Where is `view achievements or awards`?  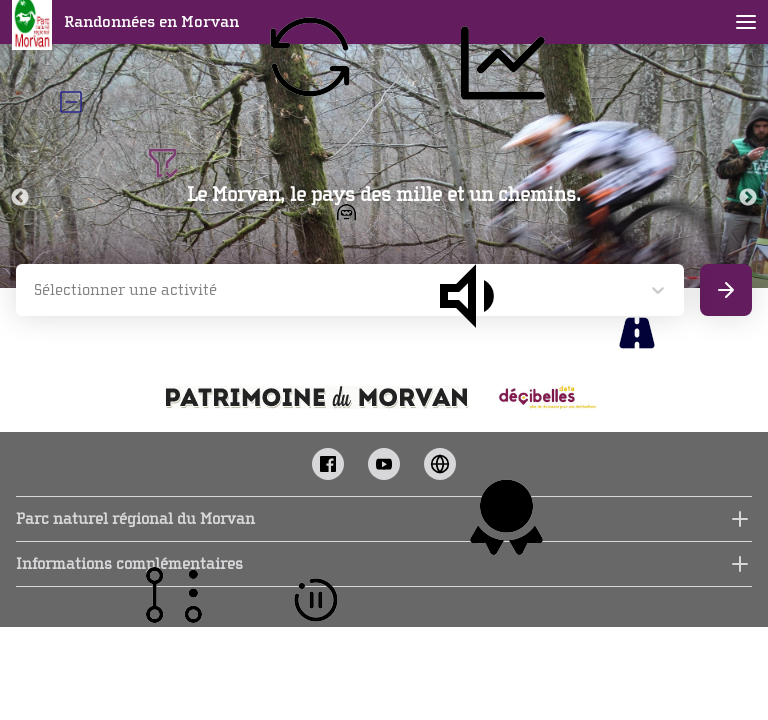 view achievements or awards is located at coordinates (506, 517).